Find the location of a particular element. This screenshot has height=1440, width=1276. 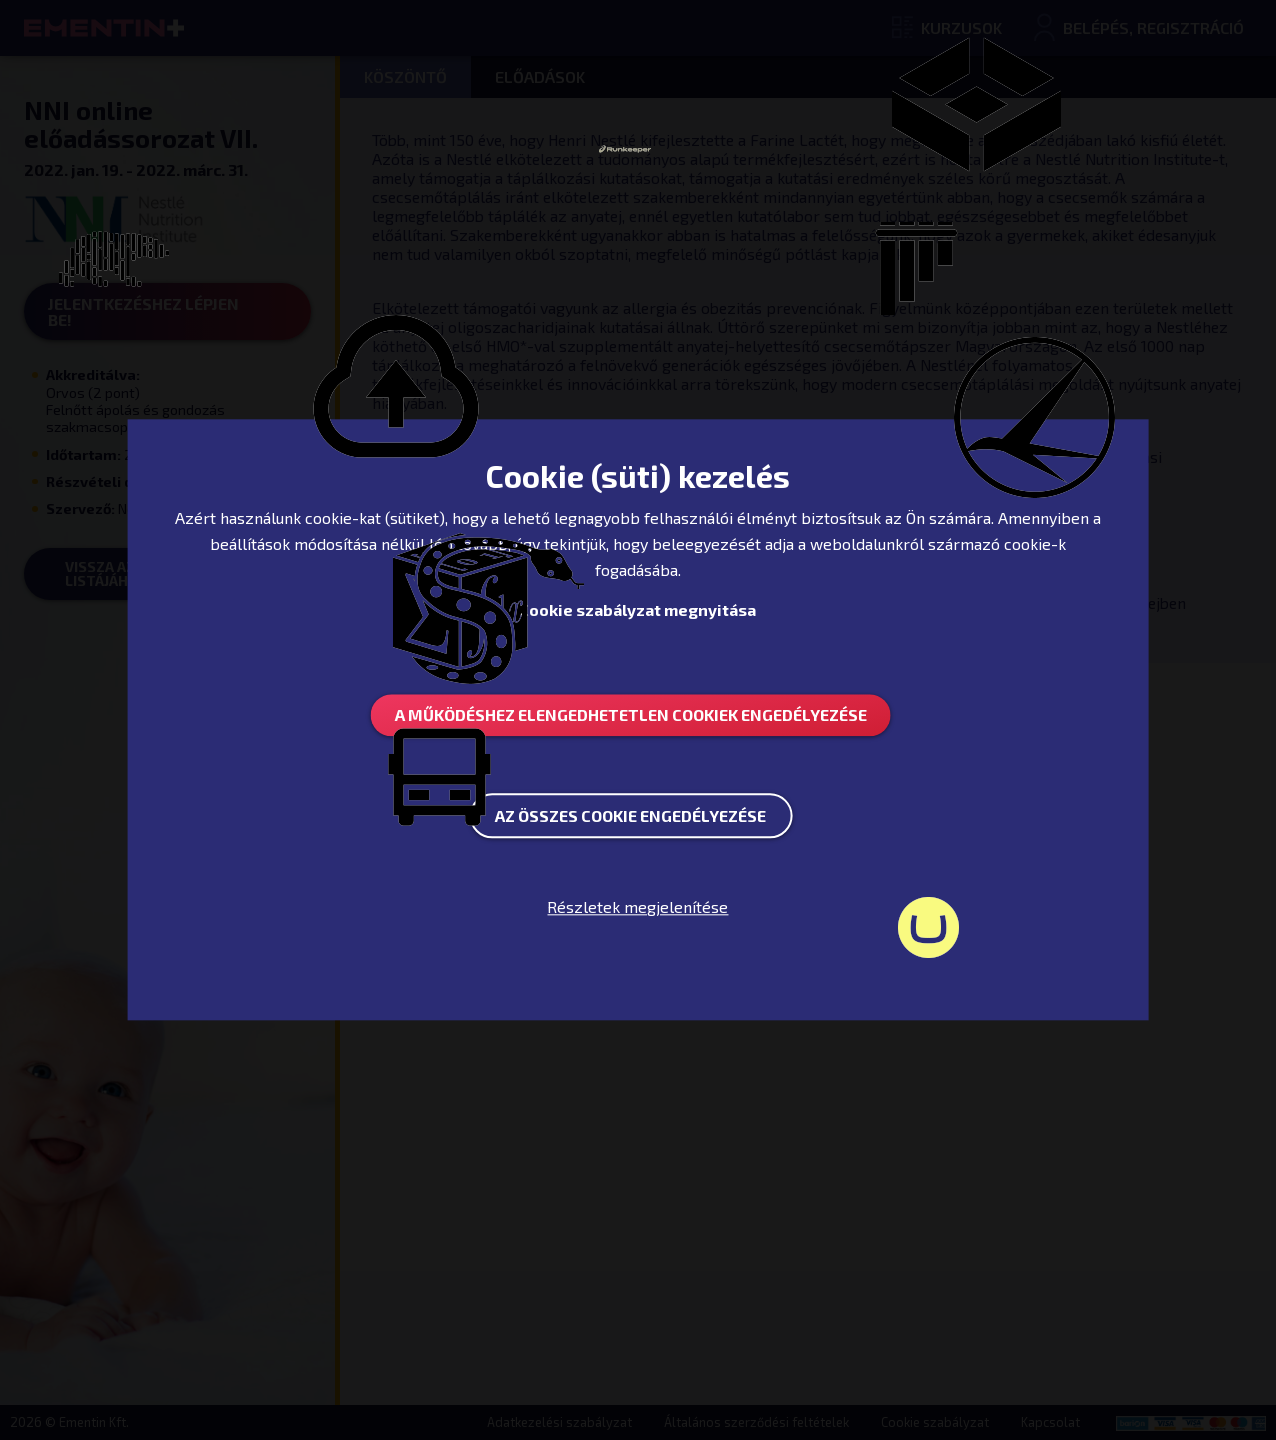

umbraco content management system logo is located at coordinates (928, 927).